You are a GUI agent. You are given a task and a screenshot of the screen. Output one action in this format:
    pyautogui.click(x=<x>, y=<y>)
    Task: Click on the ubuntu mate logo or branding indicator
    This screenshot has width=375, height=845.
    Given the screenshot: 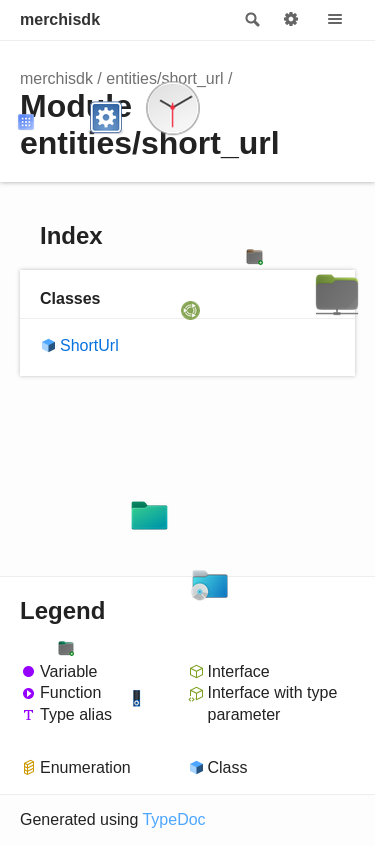 What is the action you would take?
    pyautogui.click(x=190, y=310)
    